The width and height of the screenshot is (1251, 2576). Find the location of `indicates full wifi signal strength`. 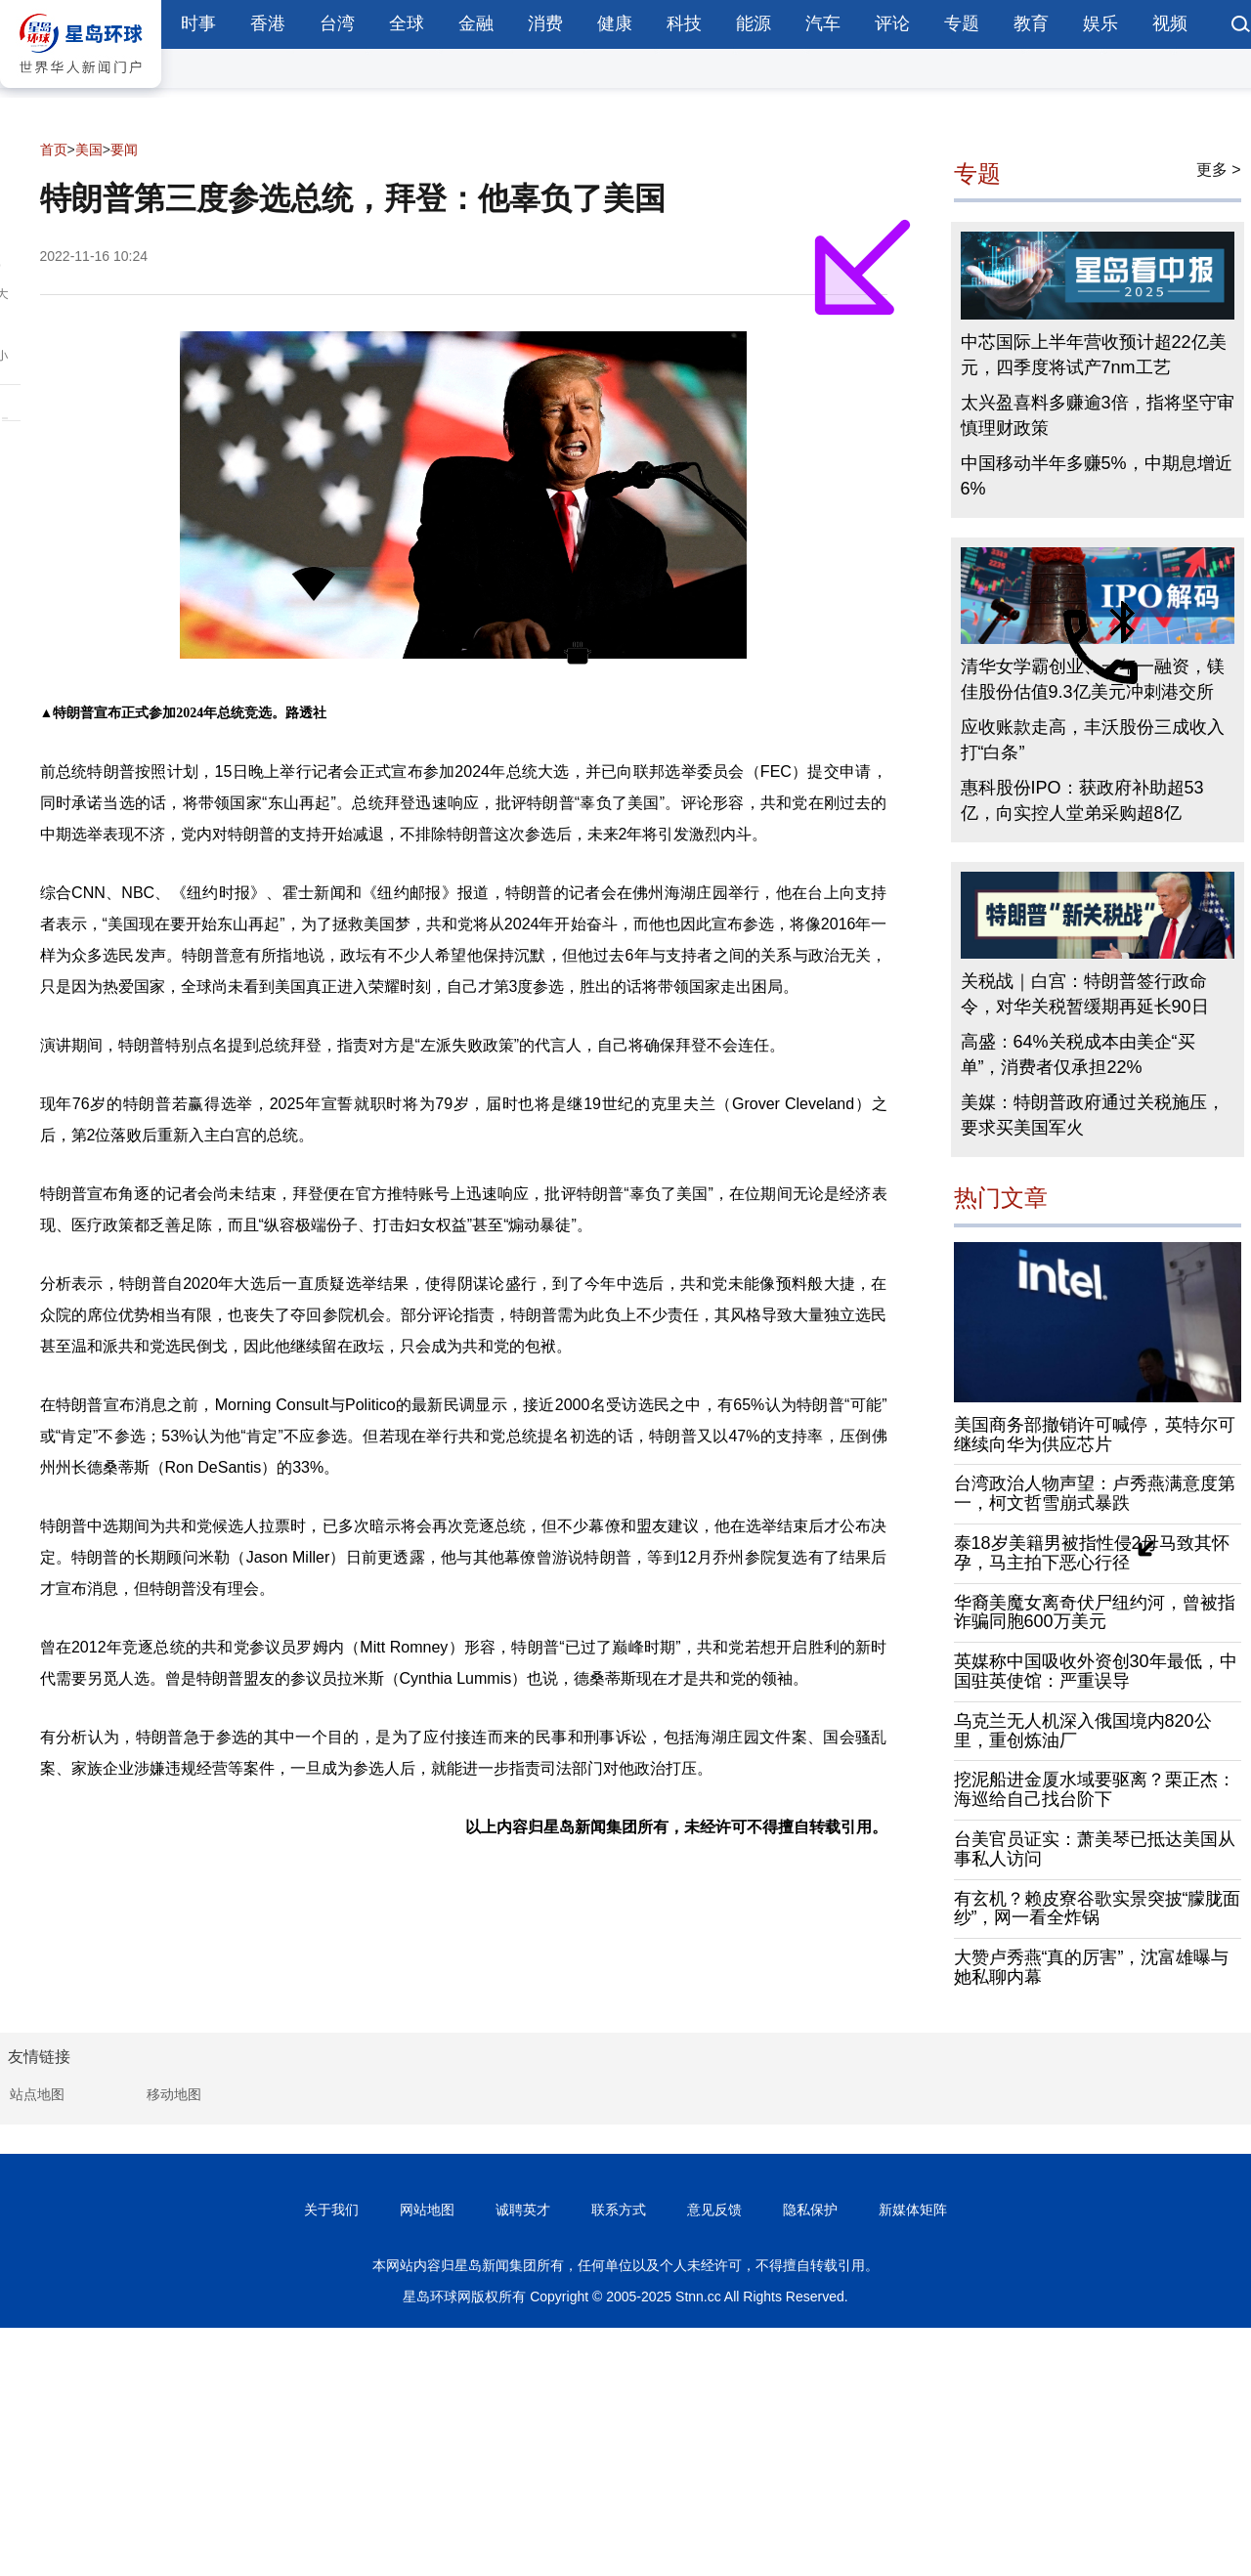

indicates full wifi signal strength is located at coordinates (314, 583).